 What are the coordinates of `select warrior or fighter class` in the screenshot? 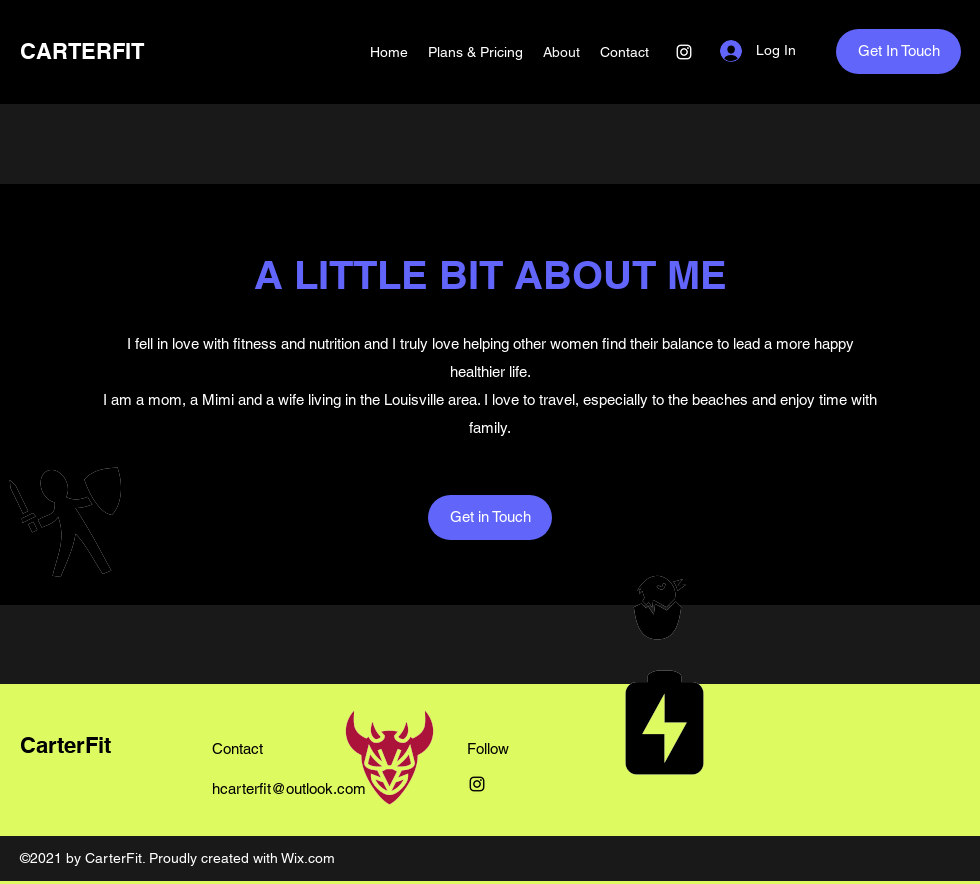 It's located at (67, 520).